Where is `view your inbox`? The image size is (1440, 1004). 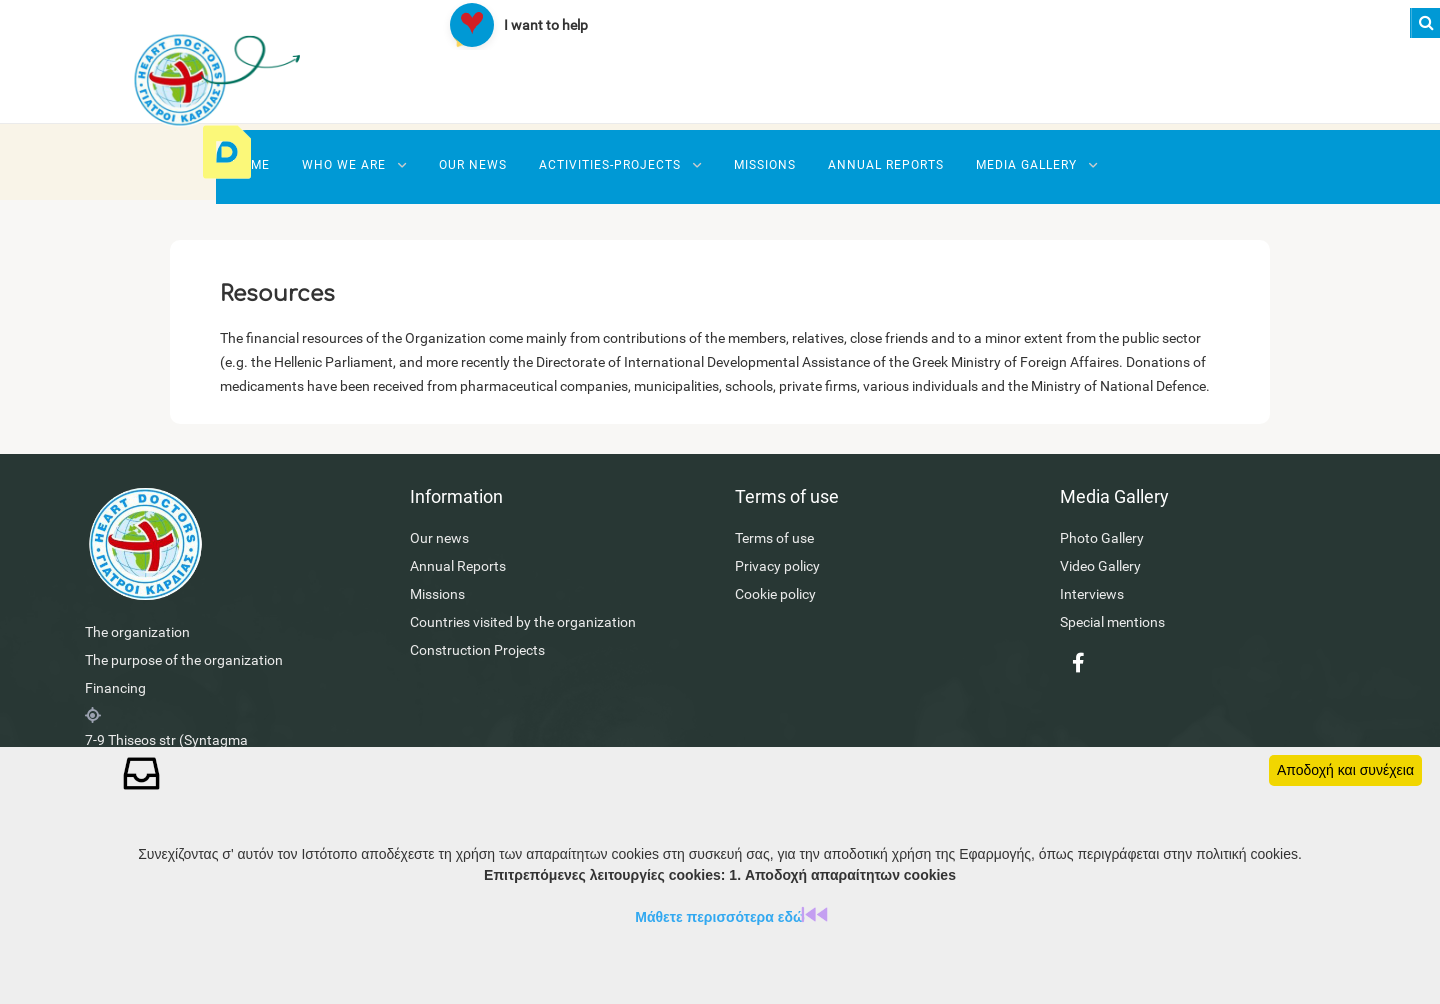 view your inbox is located at coordinates (141, 773).